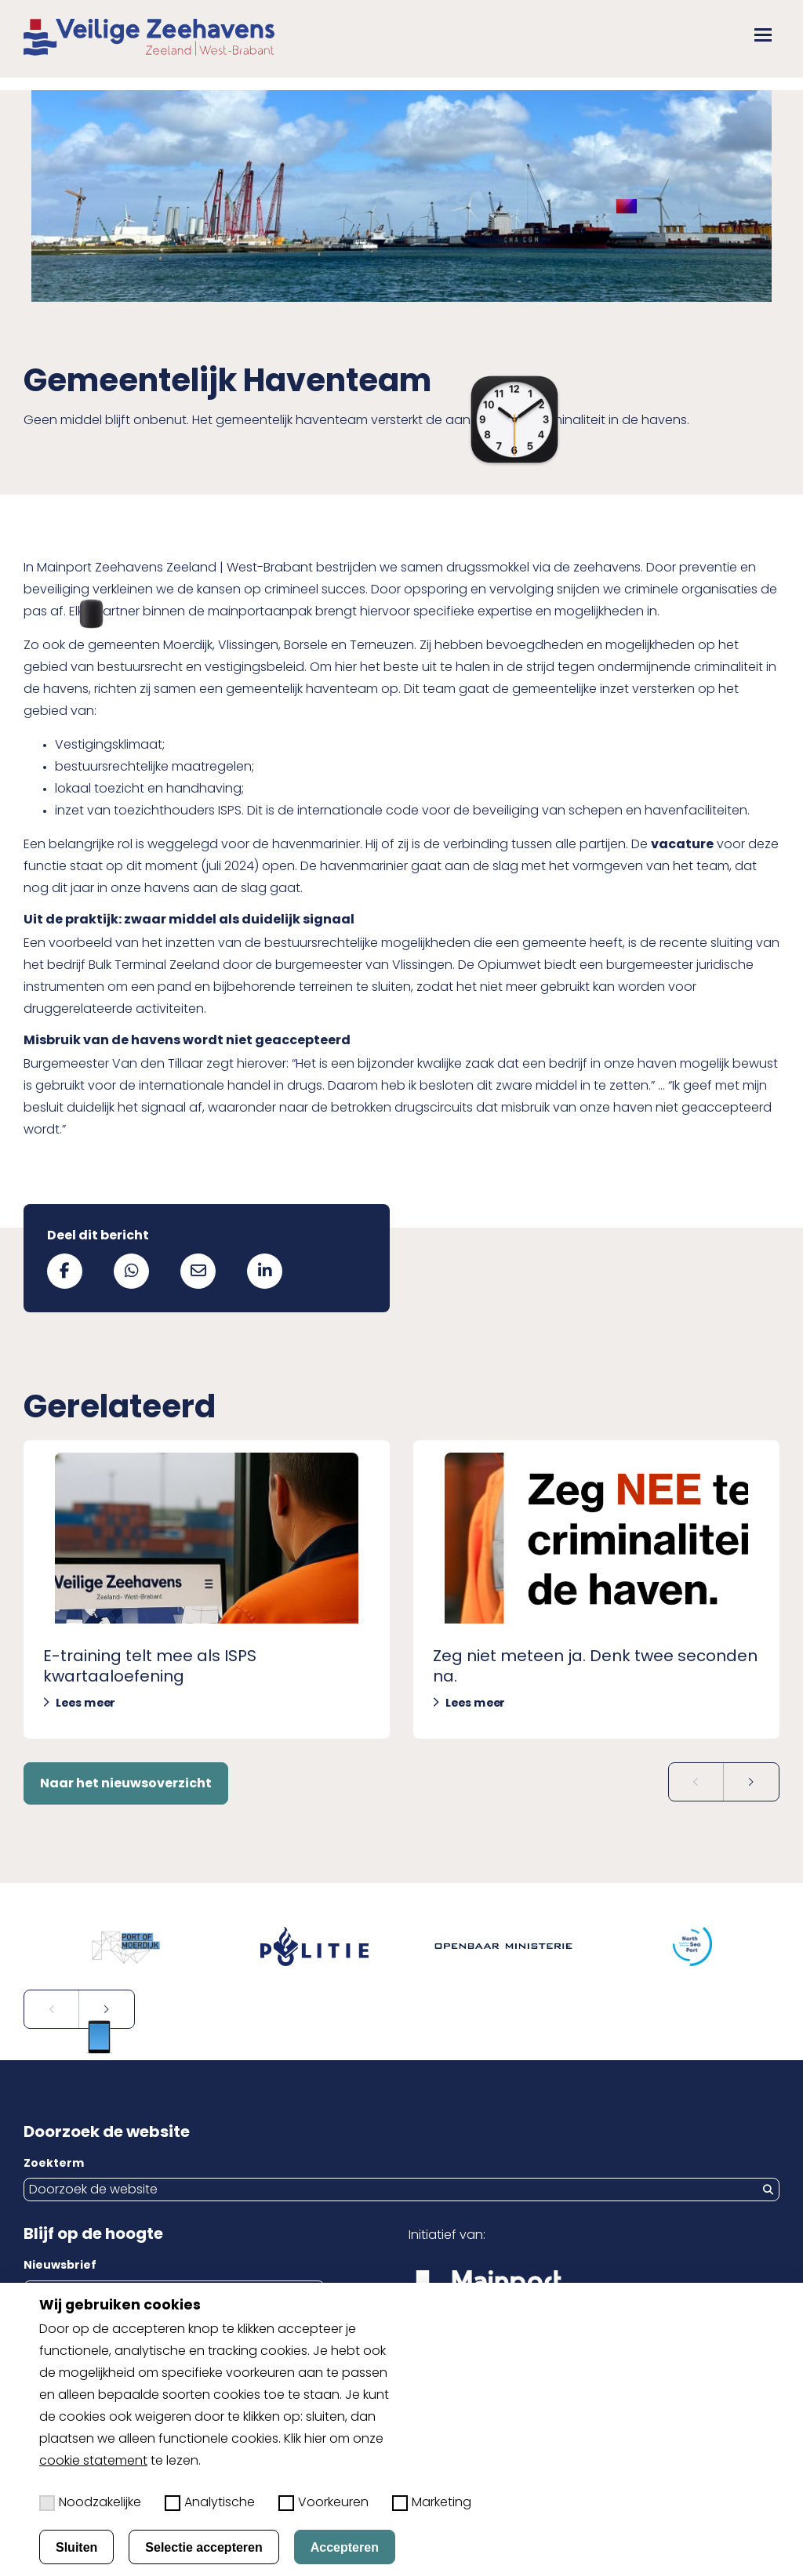 Image resolution: width=803 pixels, height=2576 pixels. What do you see at coordinates (514, 419) in the screenshot?
I see `open the clock app` at bounding box center [514, 419].